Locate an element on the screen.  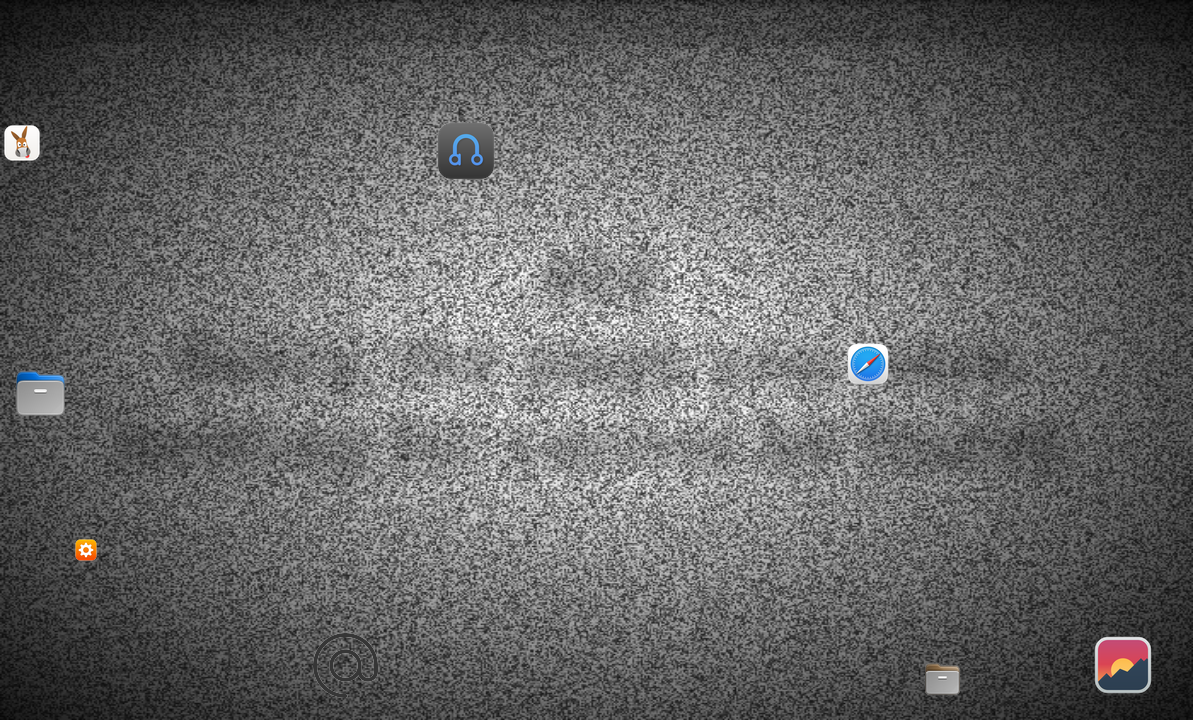
open the files application is located at coordinates (40, 393).